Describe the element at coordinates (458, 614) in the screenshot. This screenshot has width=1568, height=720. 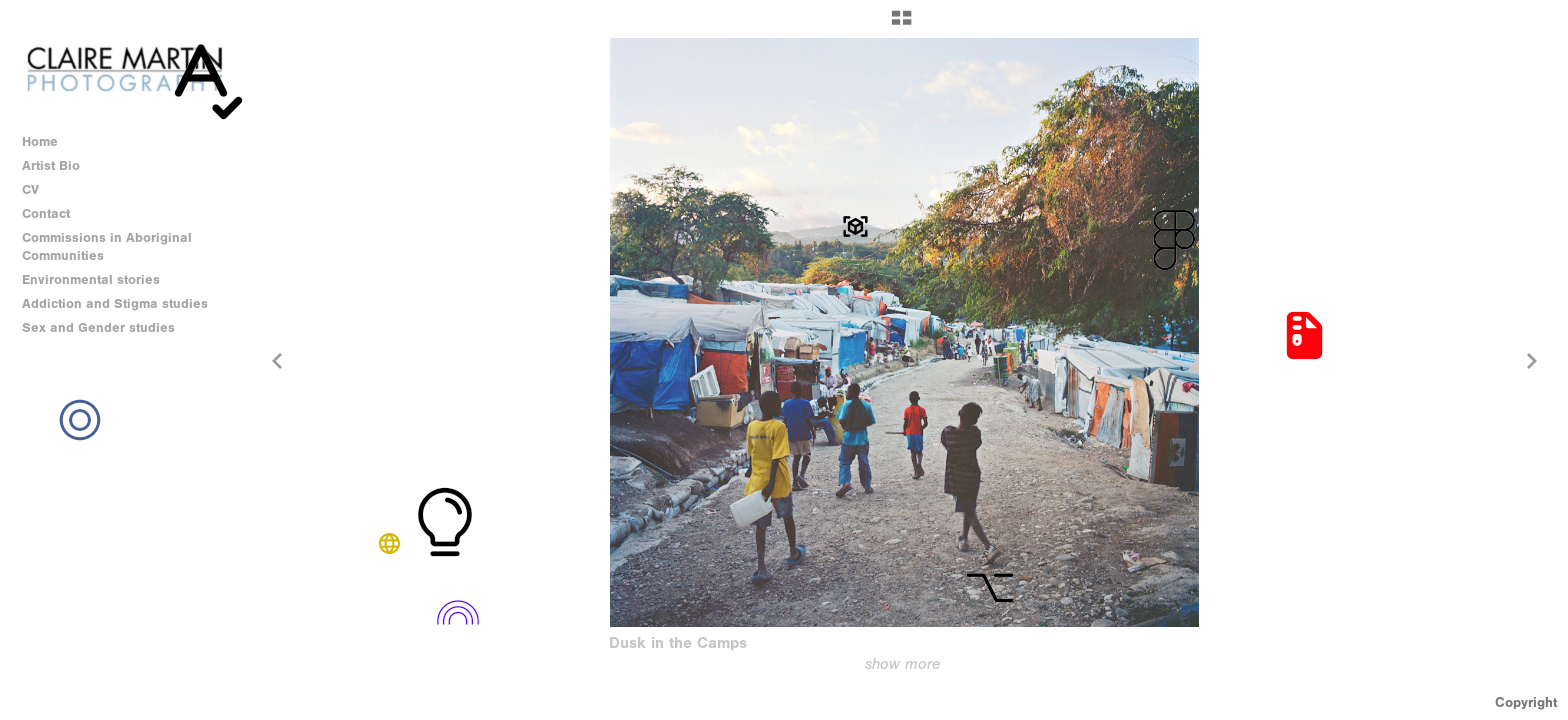
I see `indicates weather conditions with rainbow` at that location.